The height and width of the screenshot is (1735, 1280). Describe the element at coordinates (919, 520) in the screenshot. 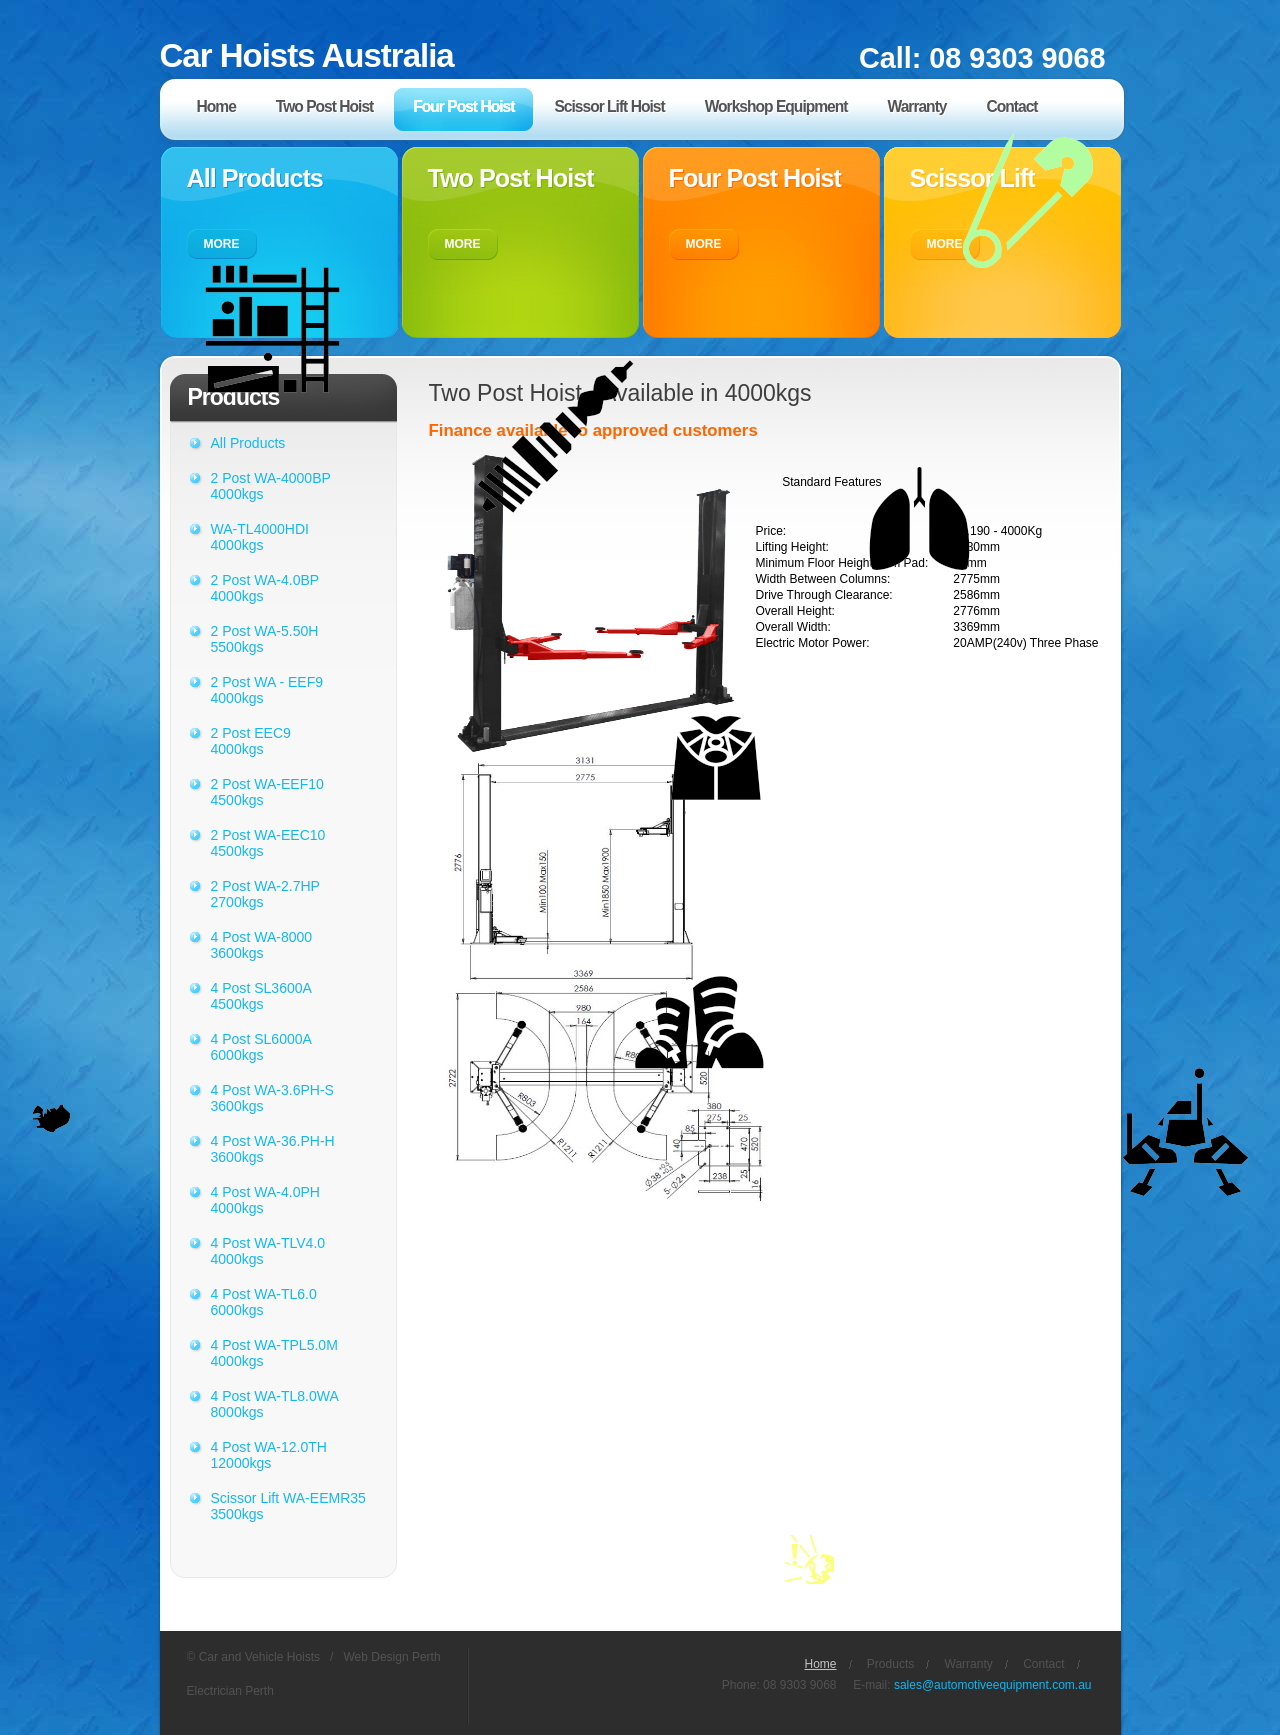

I see `access respiratory health information` at that location.